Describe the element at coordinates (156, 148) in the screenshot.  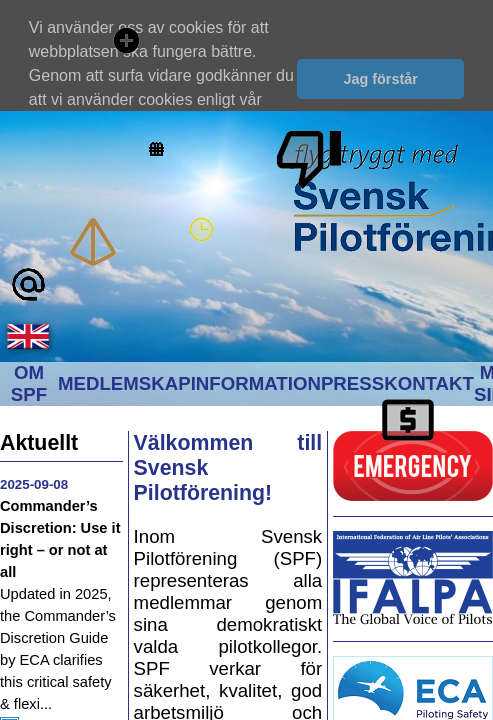
I see `access fence or boundary settings` at that location.